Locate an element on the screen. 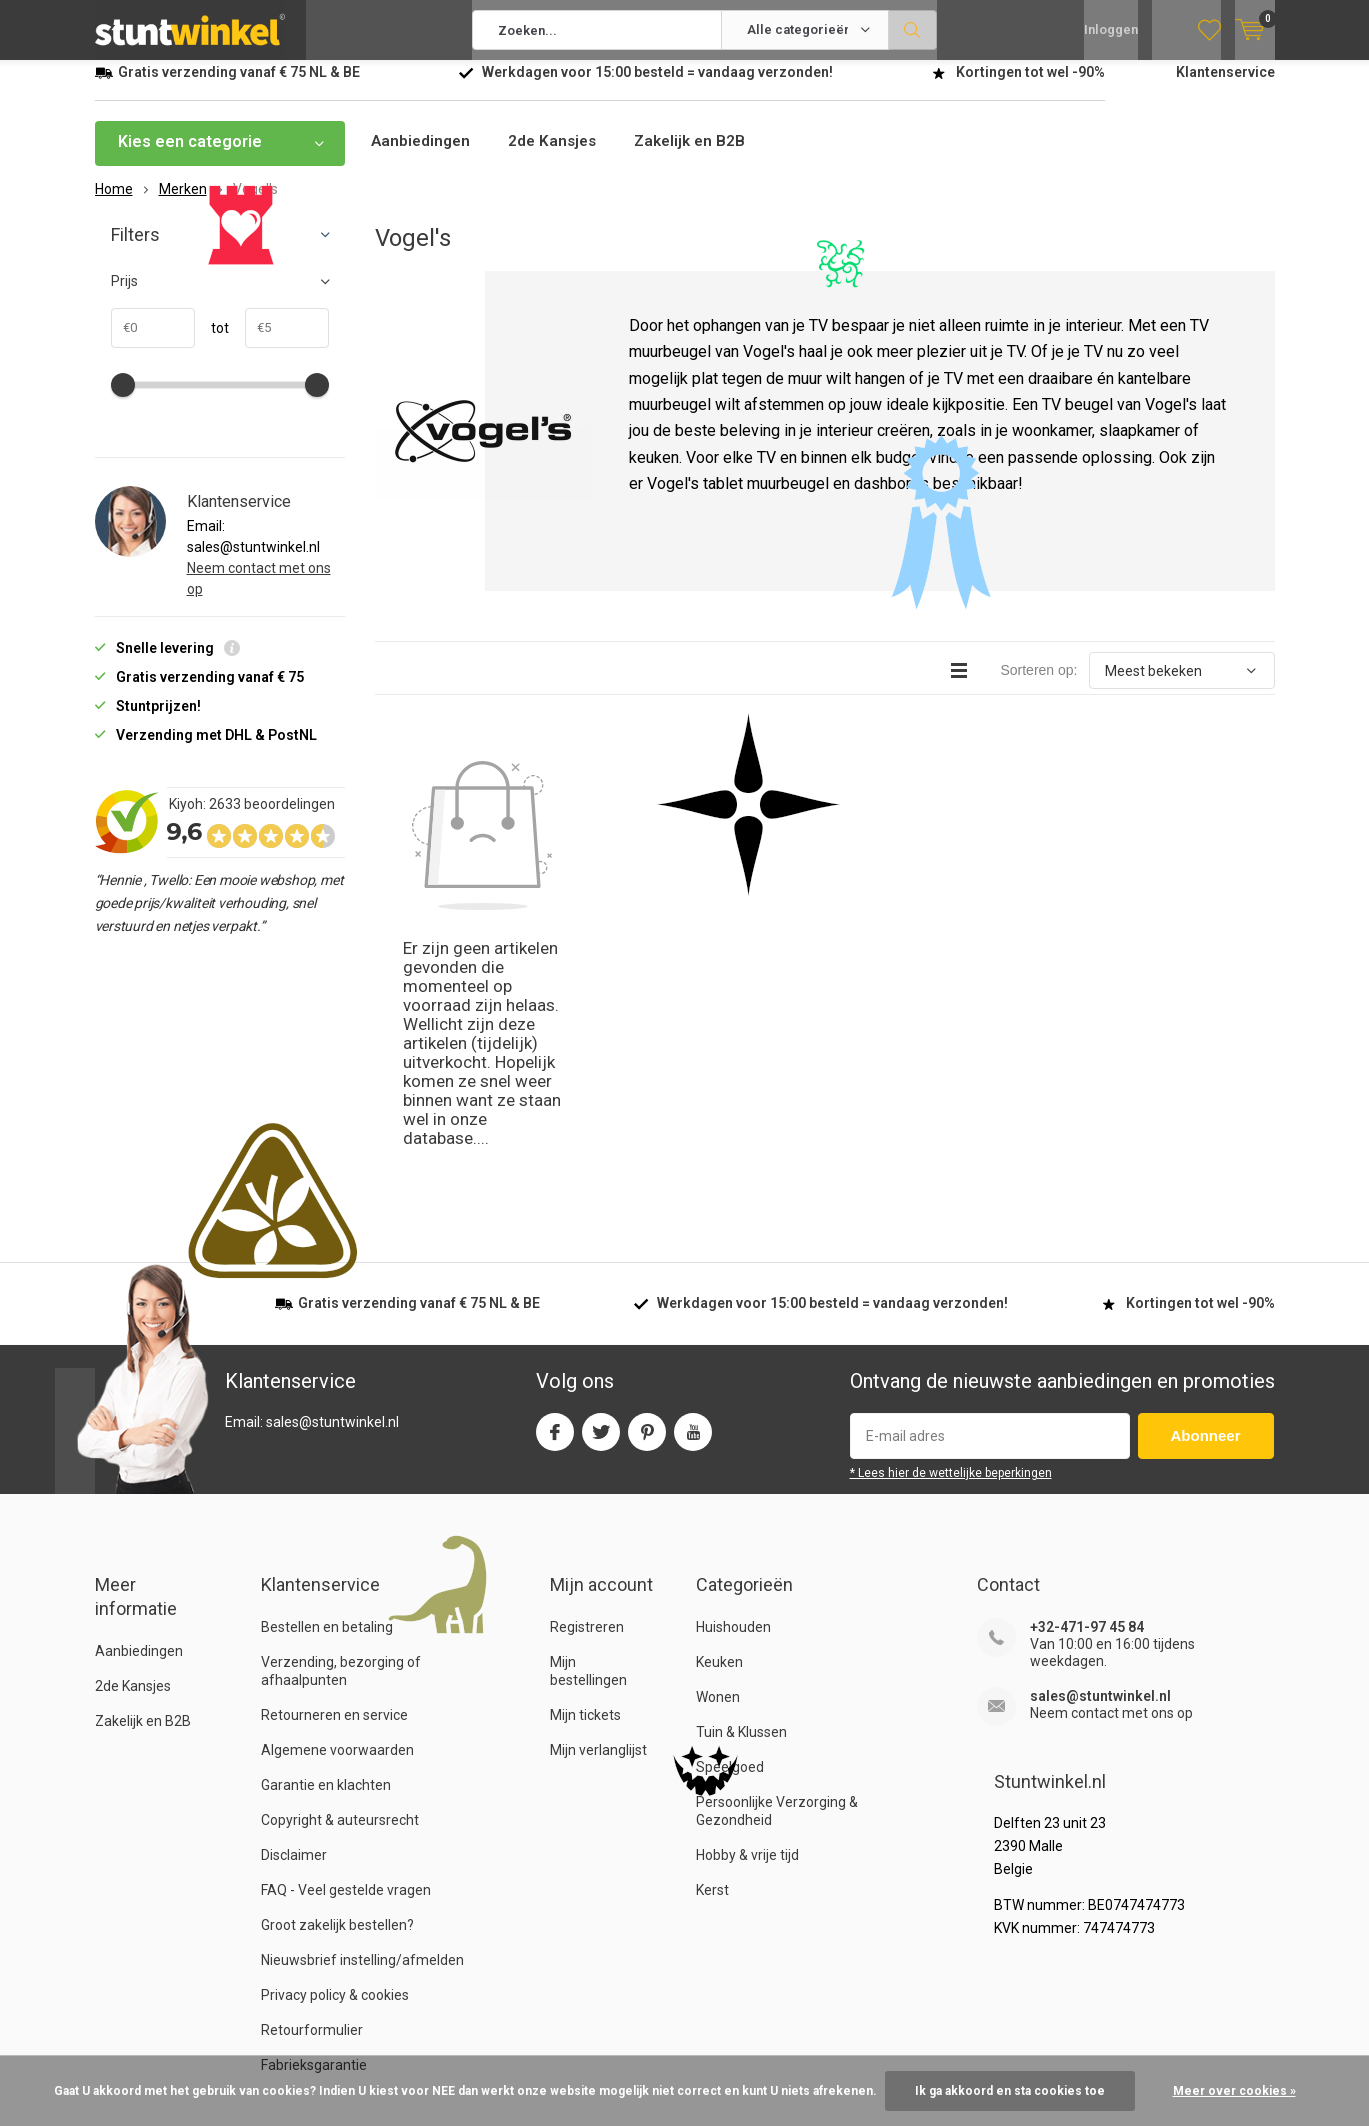 This screenshot has height=2126, width=1369. warning about environmental or ecological impact is located at coordinates (272, 1208).